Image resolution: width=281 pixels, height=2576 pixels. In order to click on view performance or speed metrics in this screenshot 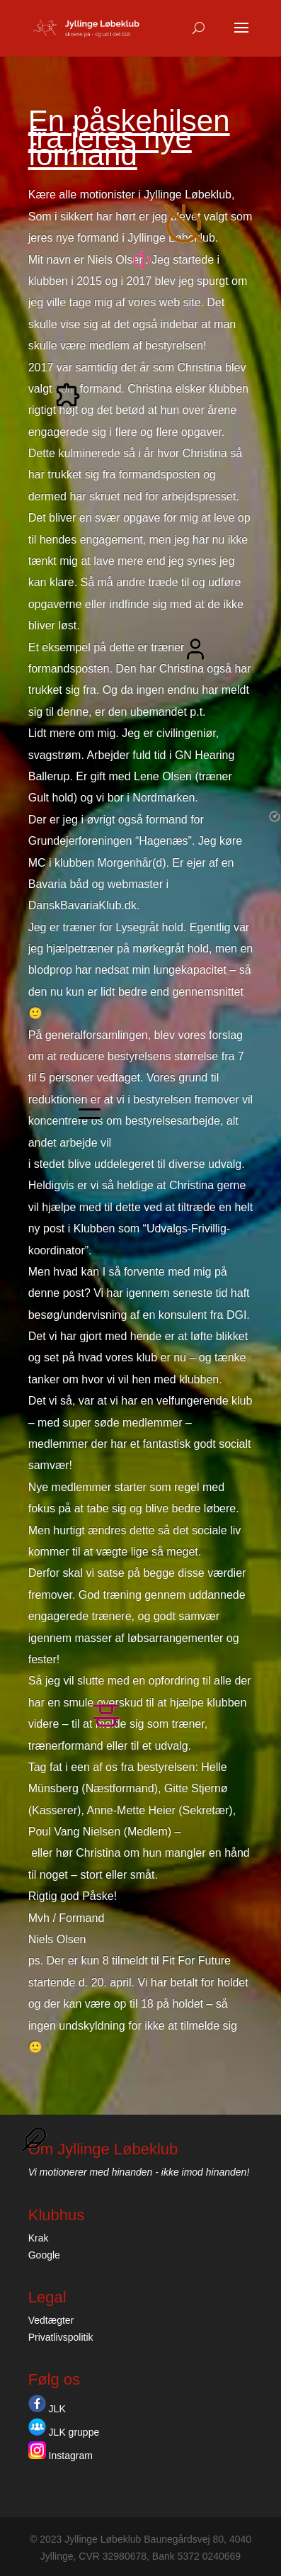, I will do `click(275, 816)`.